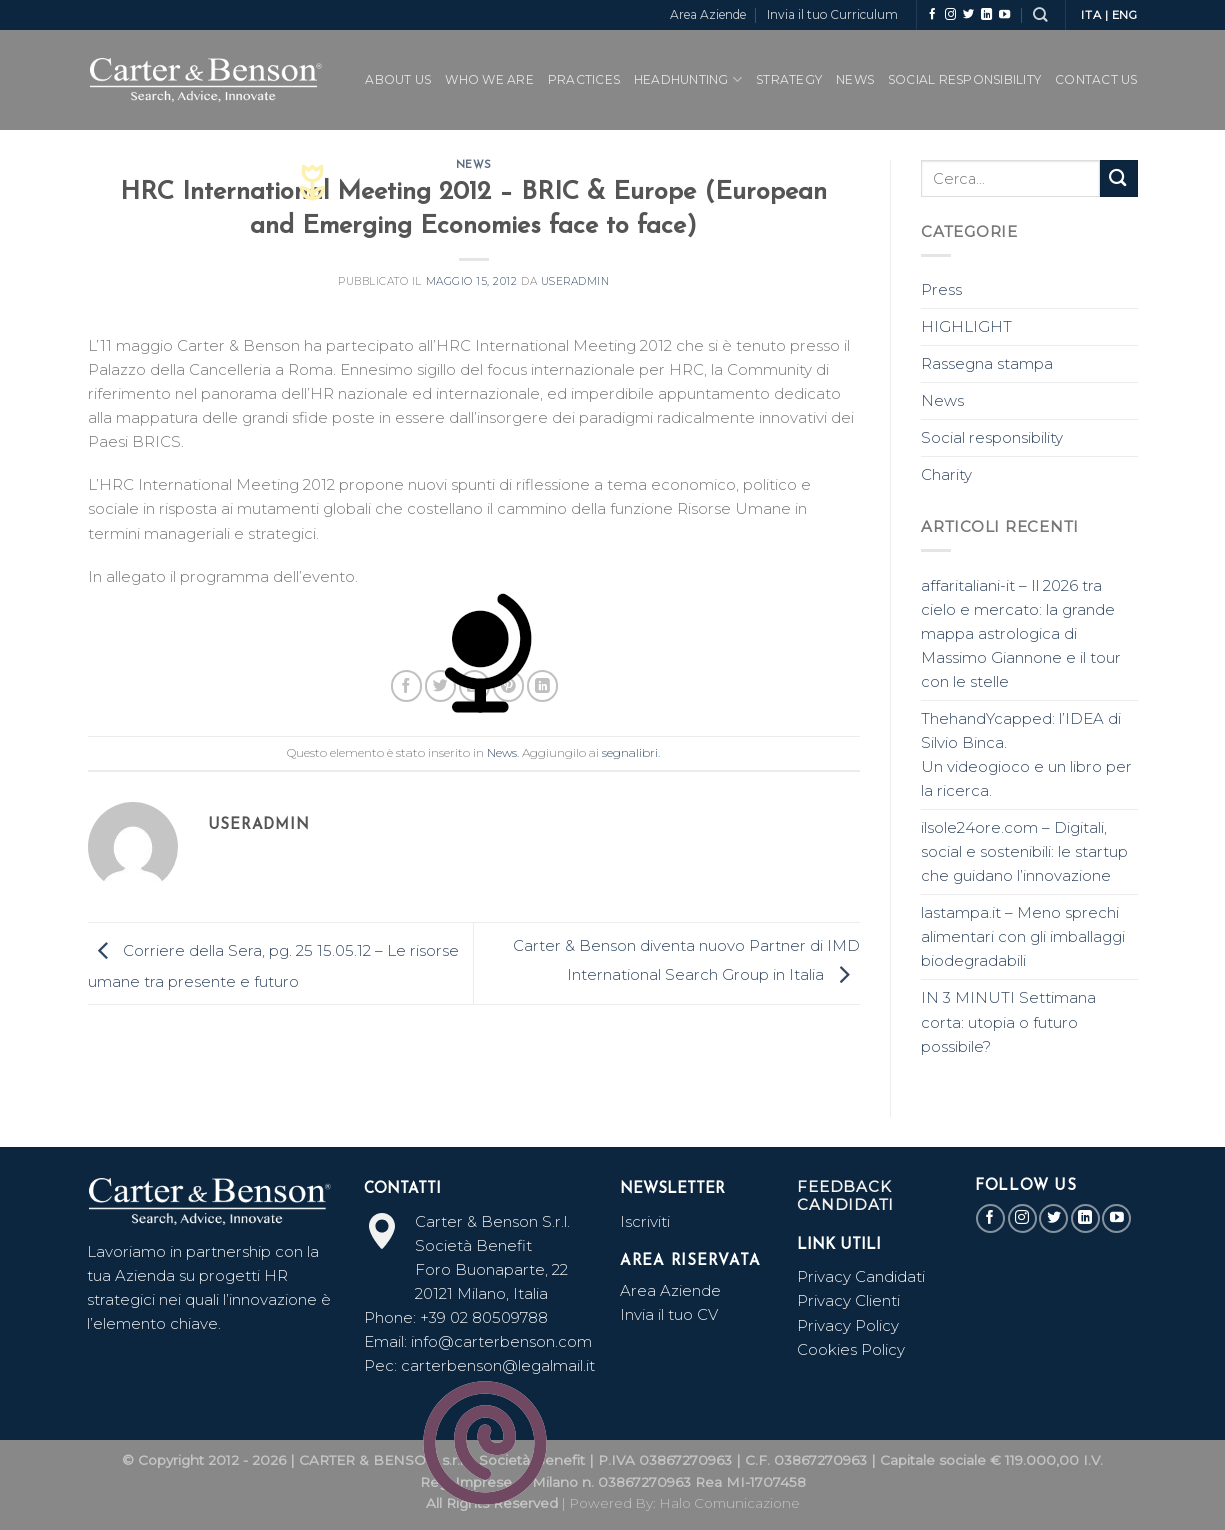 The width and height of the screenshot is (1225, 1530). Describe the element at coordinates (312, 182) in the screenshot. I see `enable macro or close-up photography mode` at that location.